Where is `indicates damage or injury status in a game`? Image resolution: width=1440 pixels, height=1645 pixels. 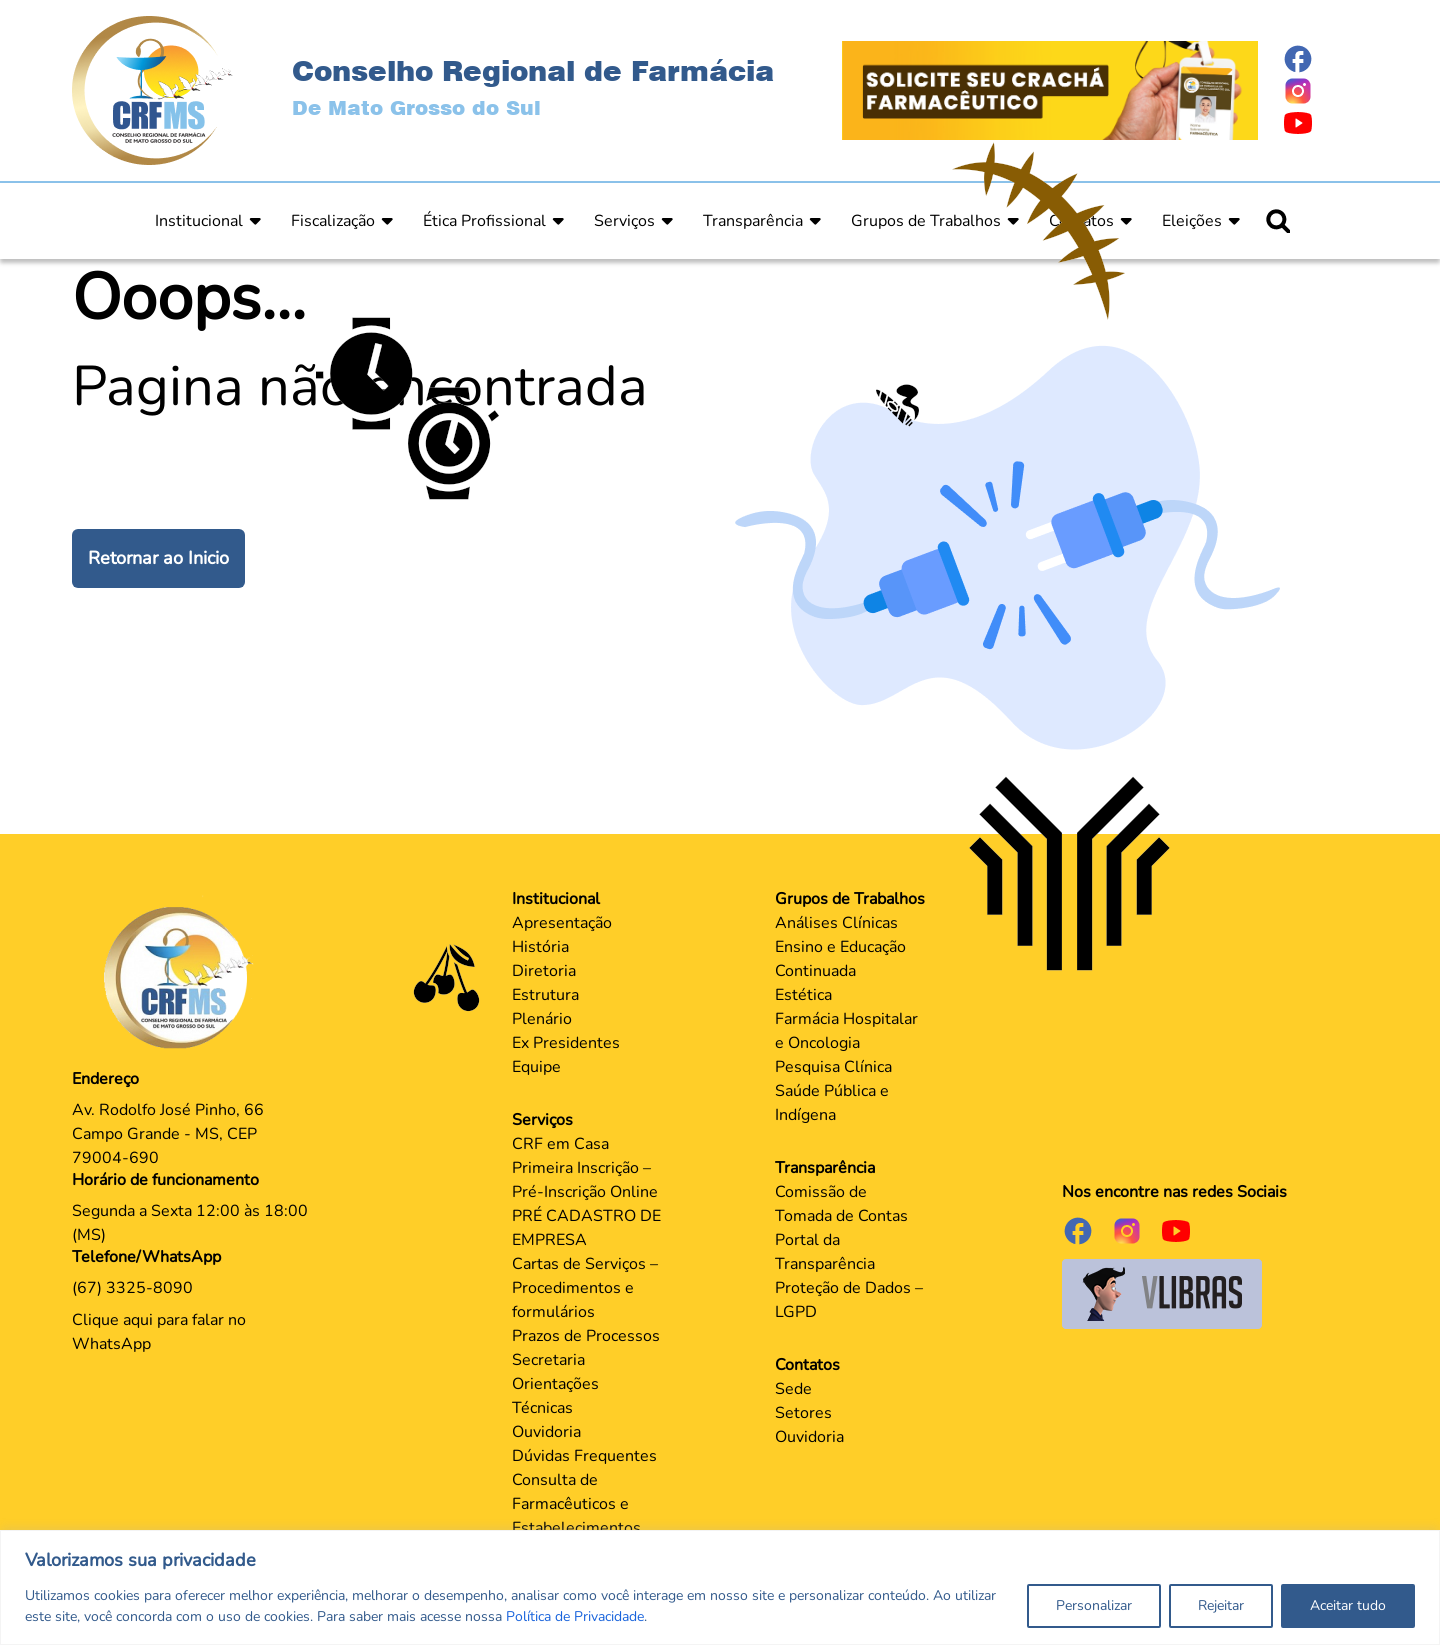 indicates damage or injury status in a game is located at coordinates (1039, 233).